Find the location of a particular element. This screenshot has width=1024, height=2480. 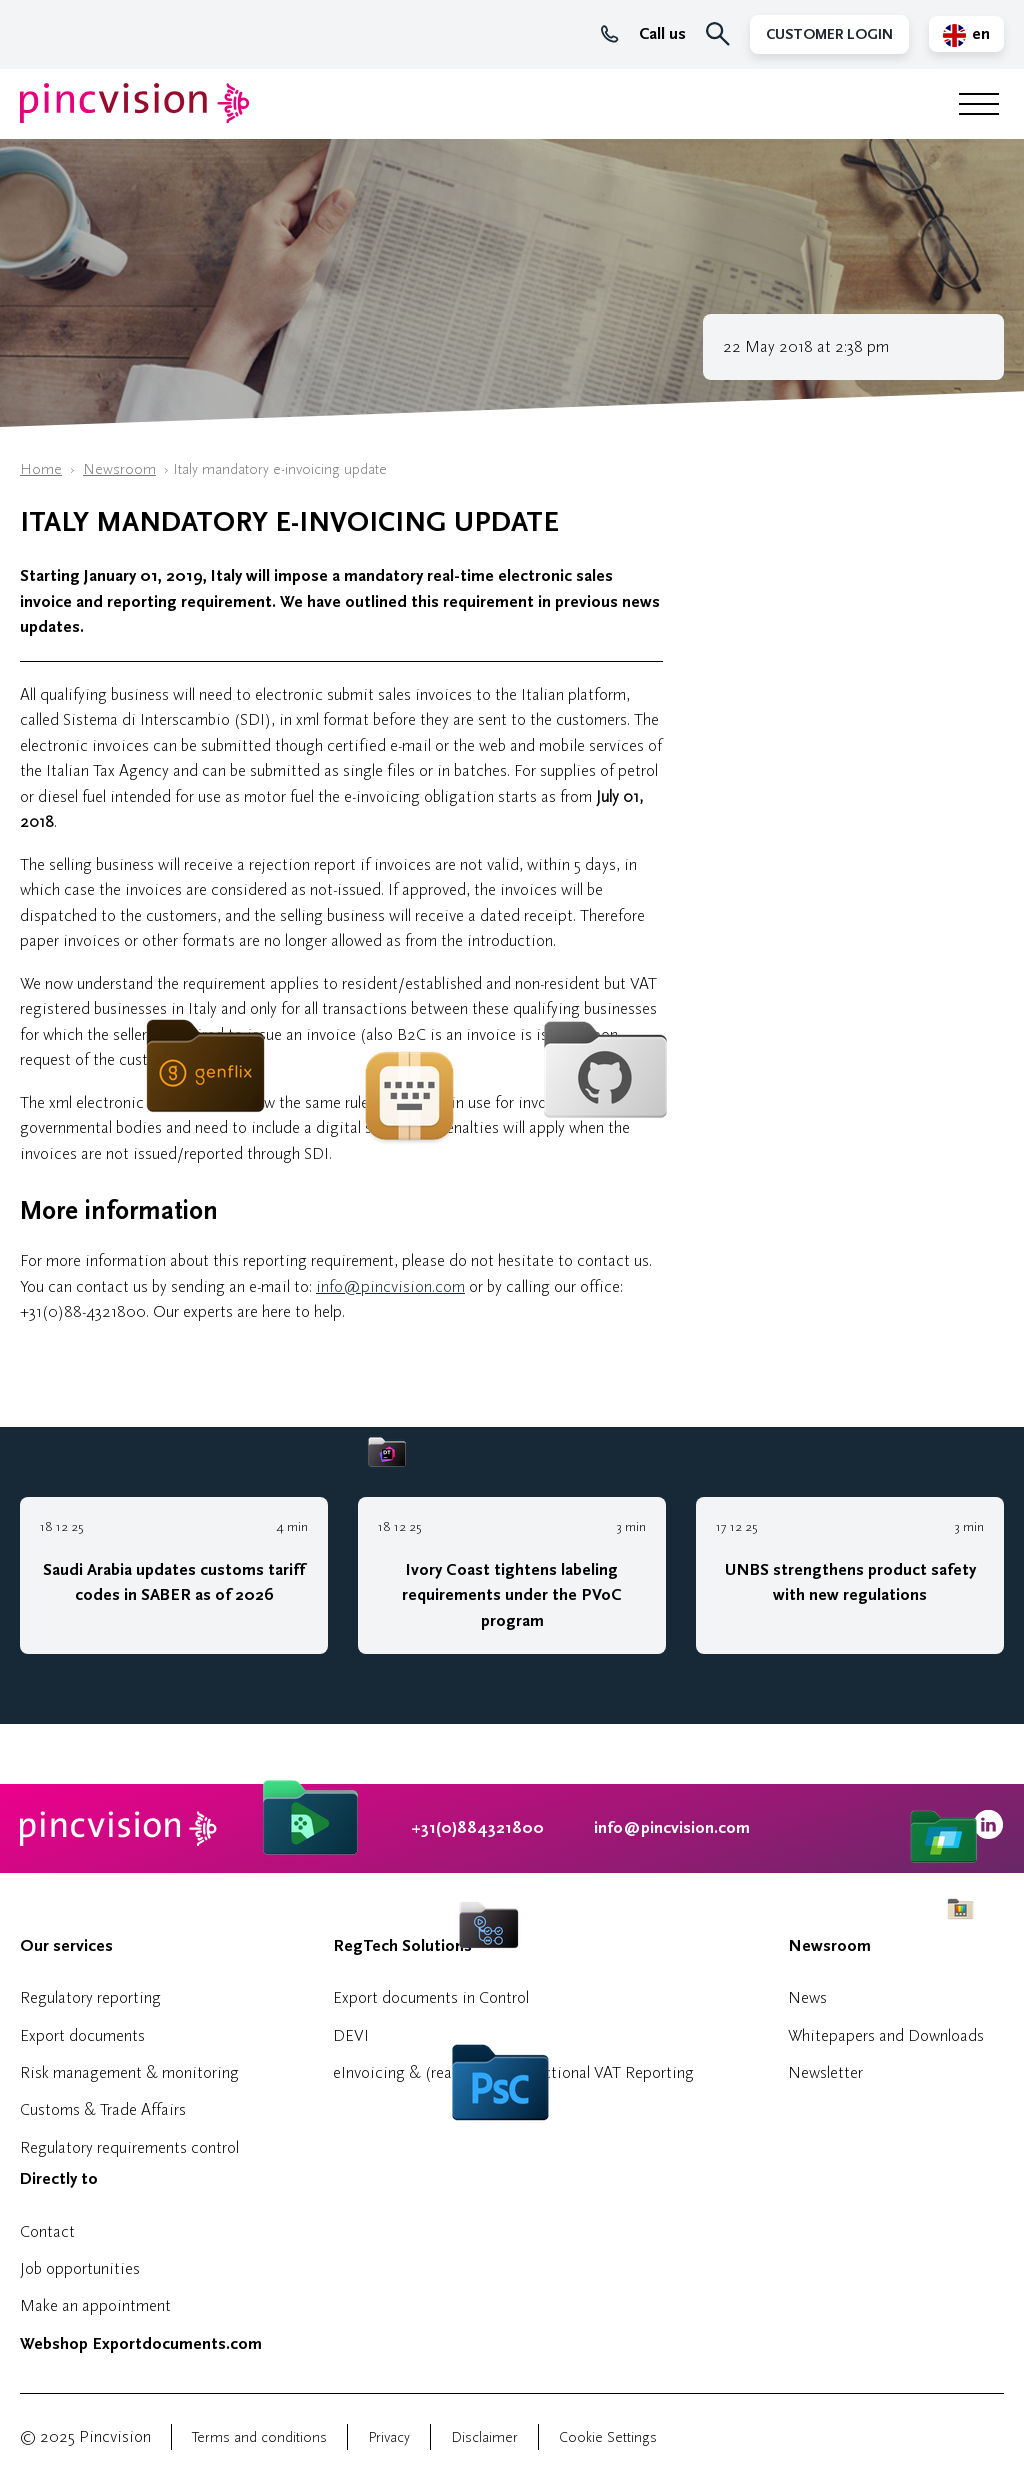

open jetbrains dottrace project folder is located at coordinates (387, 1453).